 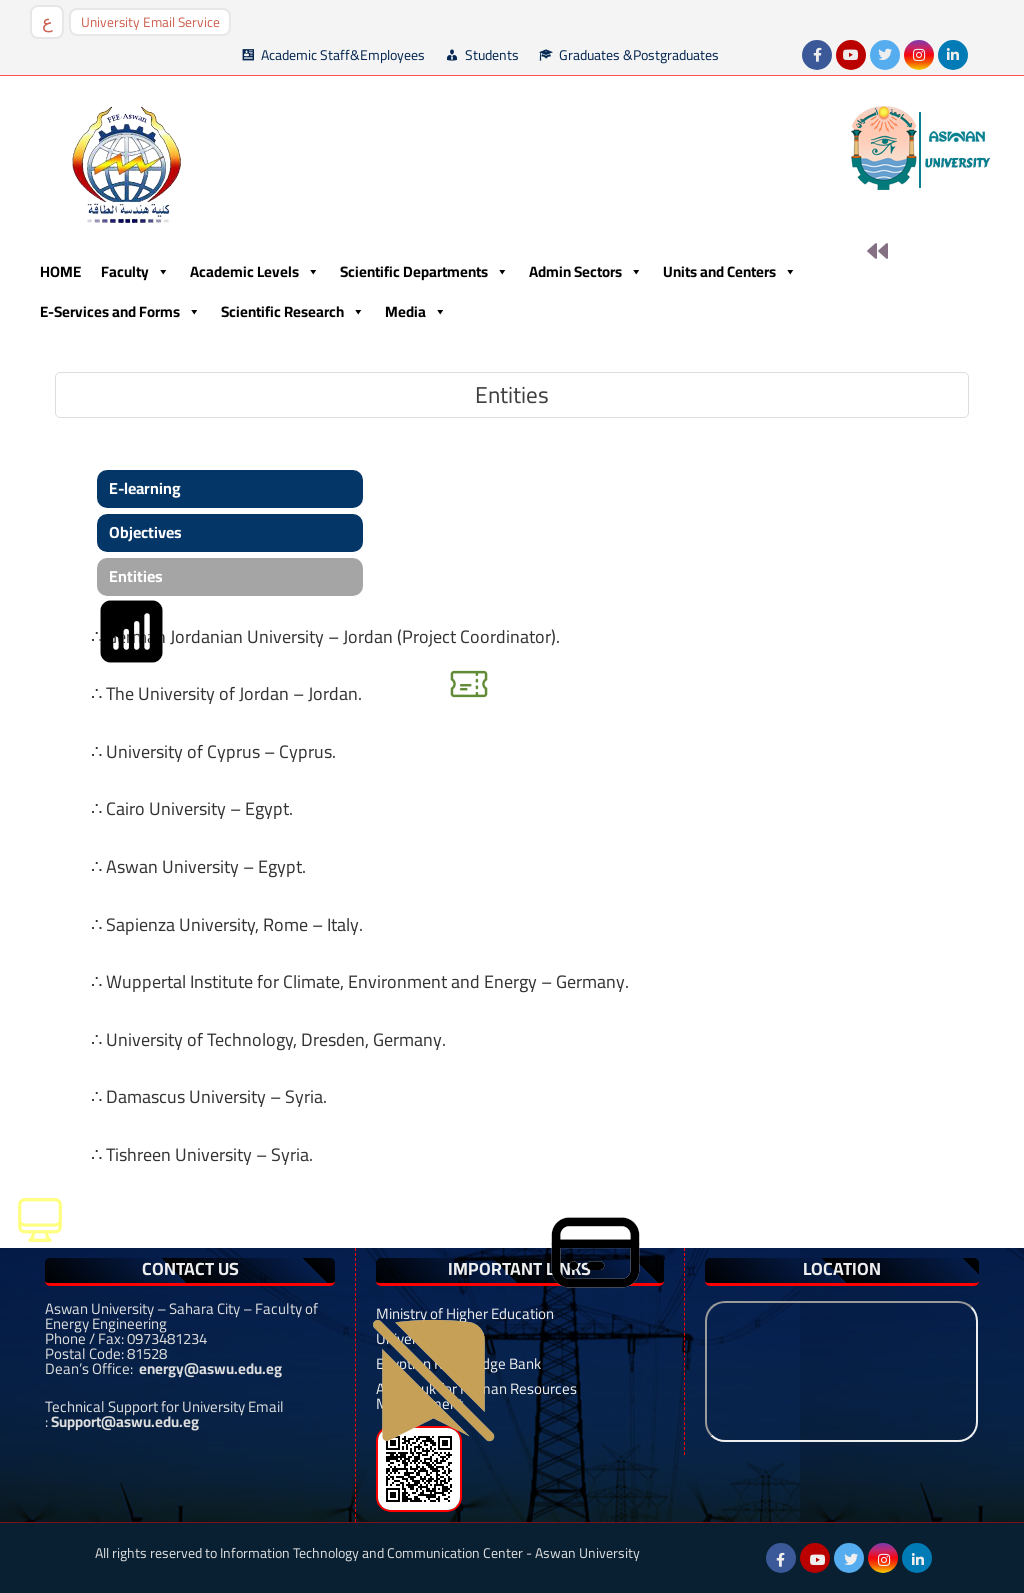 What do you see at coordinates (433, 1380) in the screenshot?
I see `remove from bookmarks` at bounding box center [433, 1380].